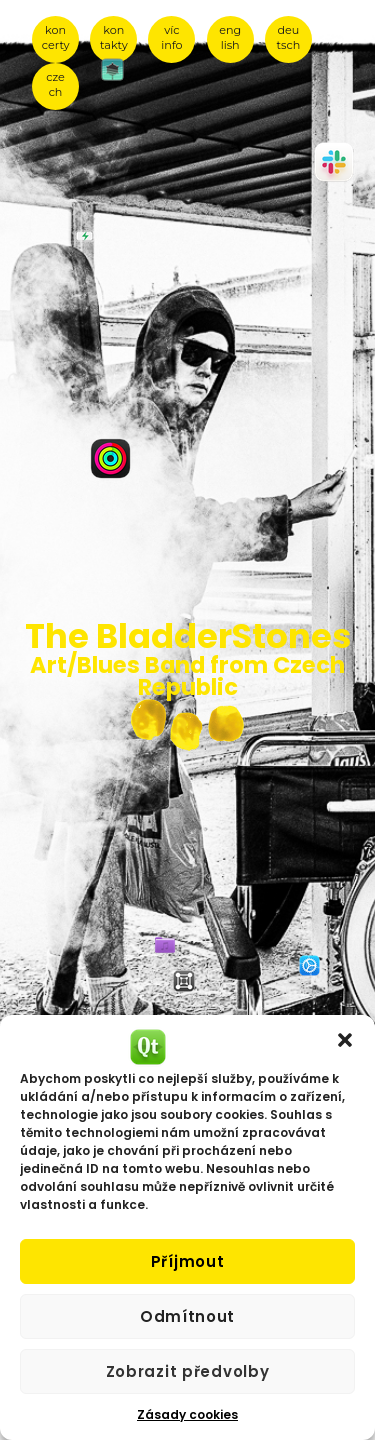 Image resolution: width=375 pixels, height=1440 pixels. Describe the element at coordinates (309, 965) in the screenshot. I see `open software center or app store` at that location.